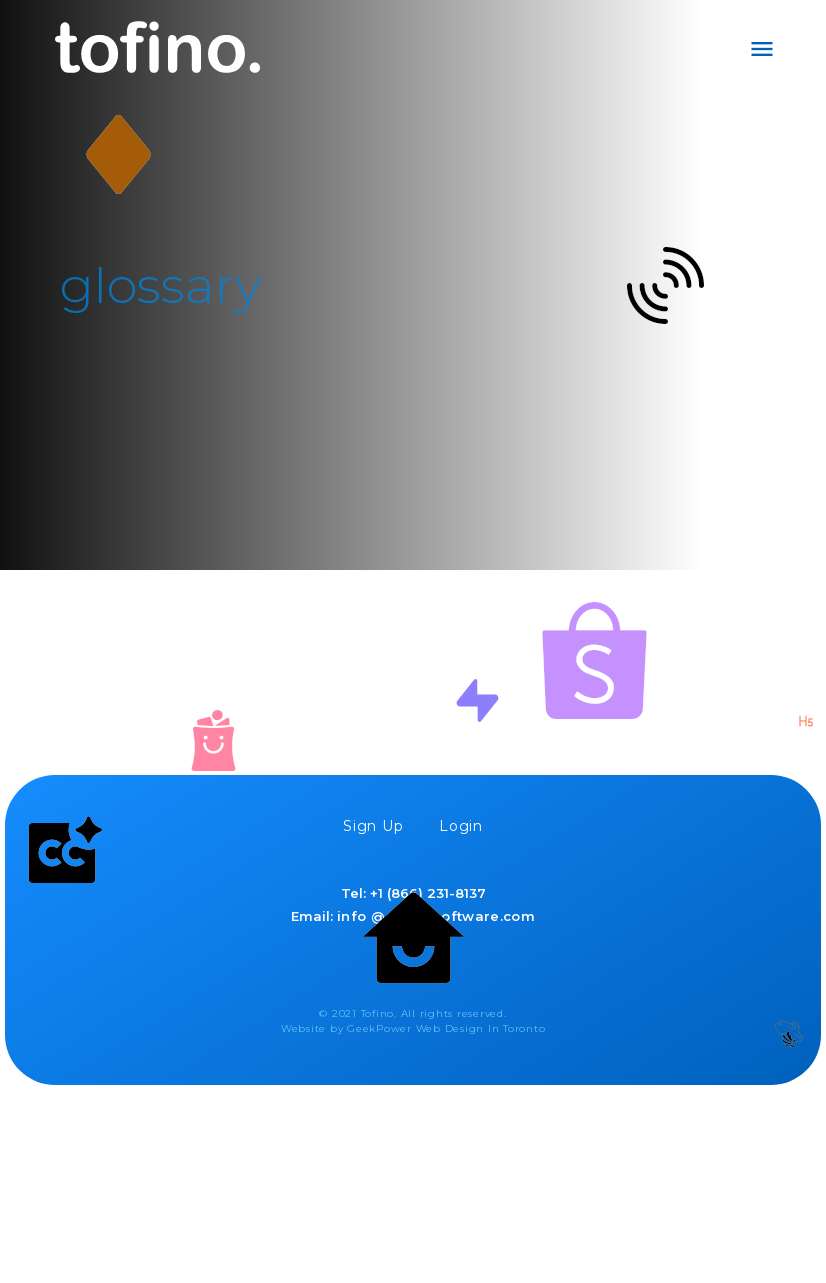 This screenshot has width=826, height=1283. What do you see at coordinates (118, 154) in the screenshot?
I see `diamond suit symbol for card games` at bounding box center [118, 154].